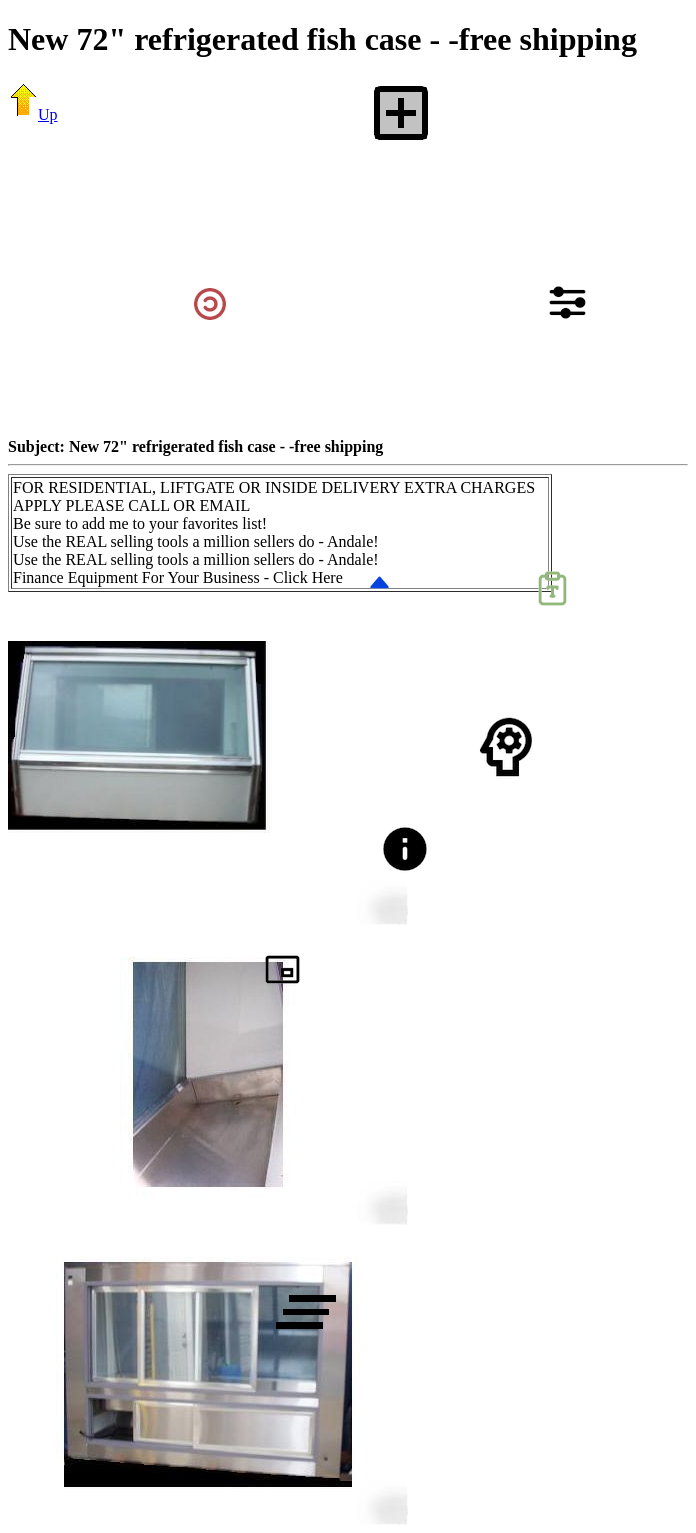 The width and height of the screenshot is (696, 1533). Describe the element at coordinates (401, 113) in the screenshot. I see `add a new item or content` at that location.